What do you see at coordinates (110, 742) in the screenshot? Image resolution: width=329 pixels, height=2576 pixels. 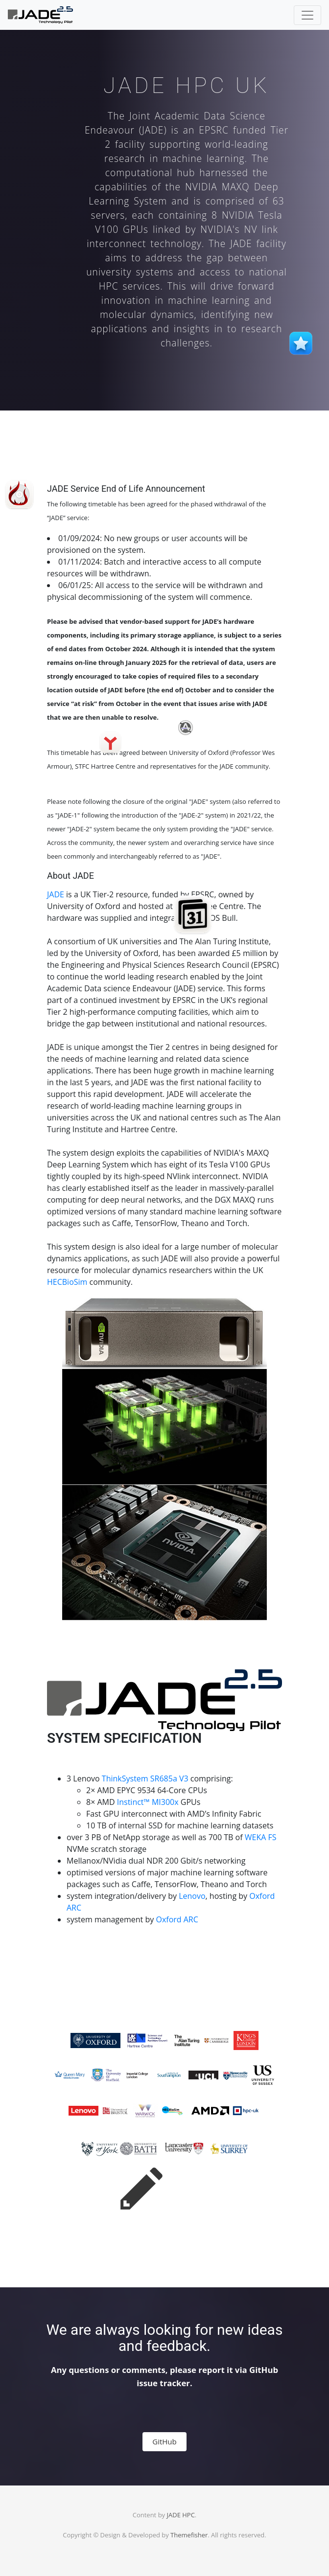 I see `open yandex browser` at bounding box center [110, 742].